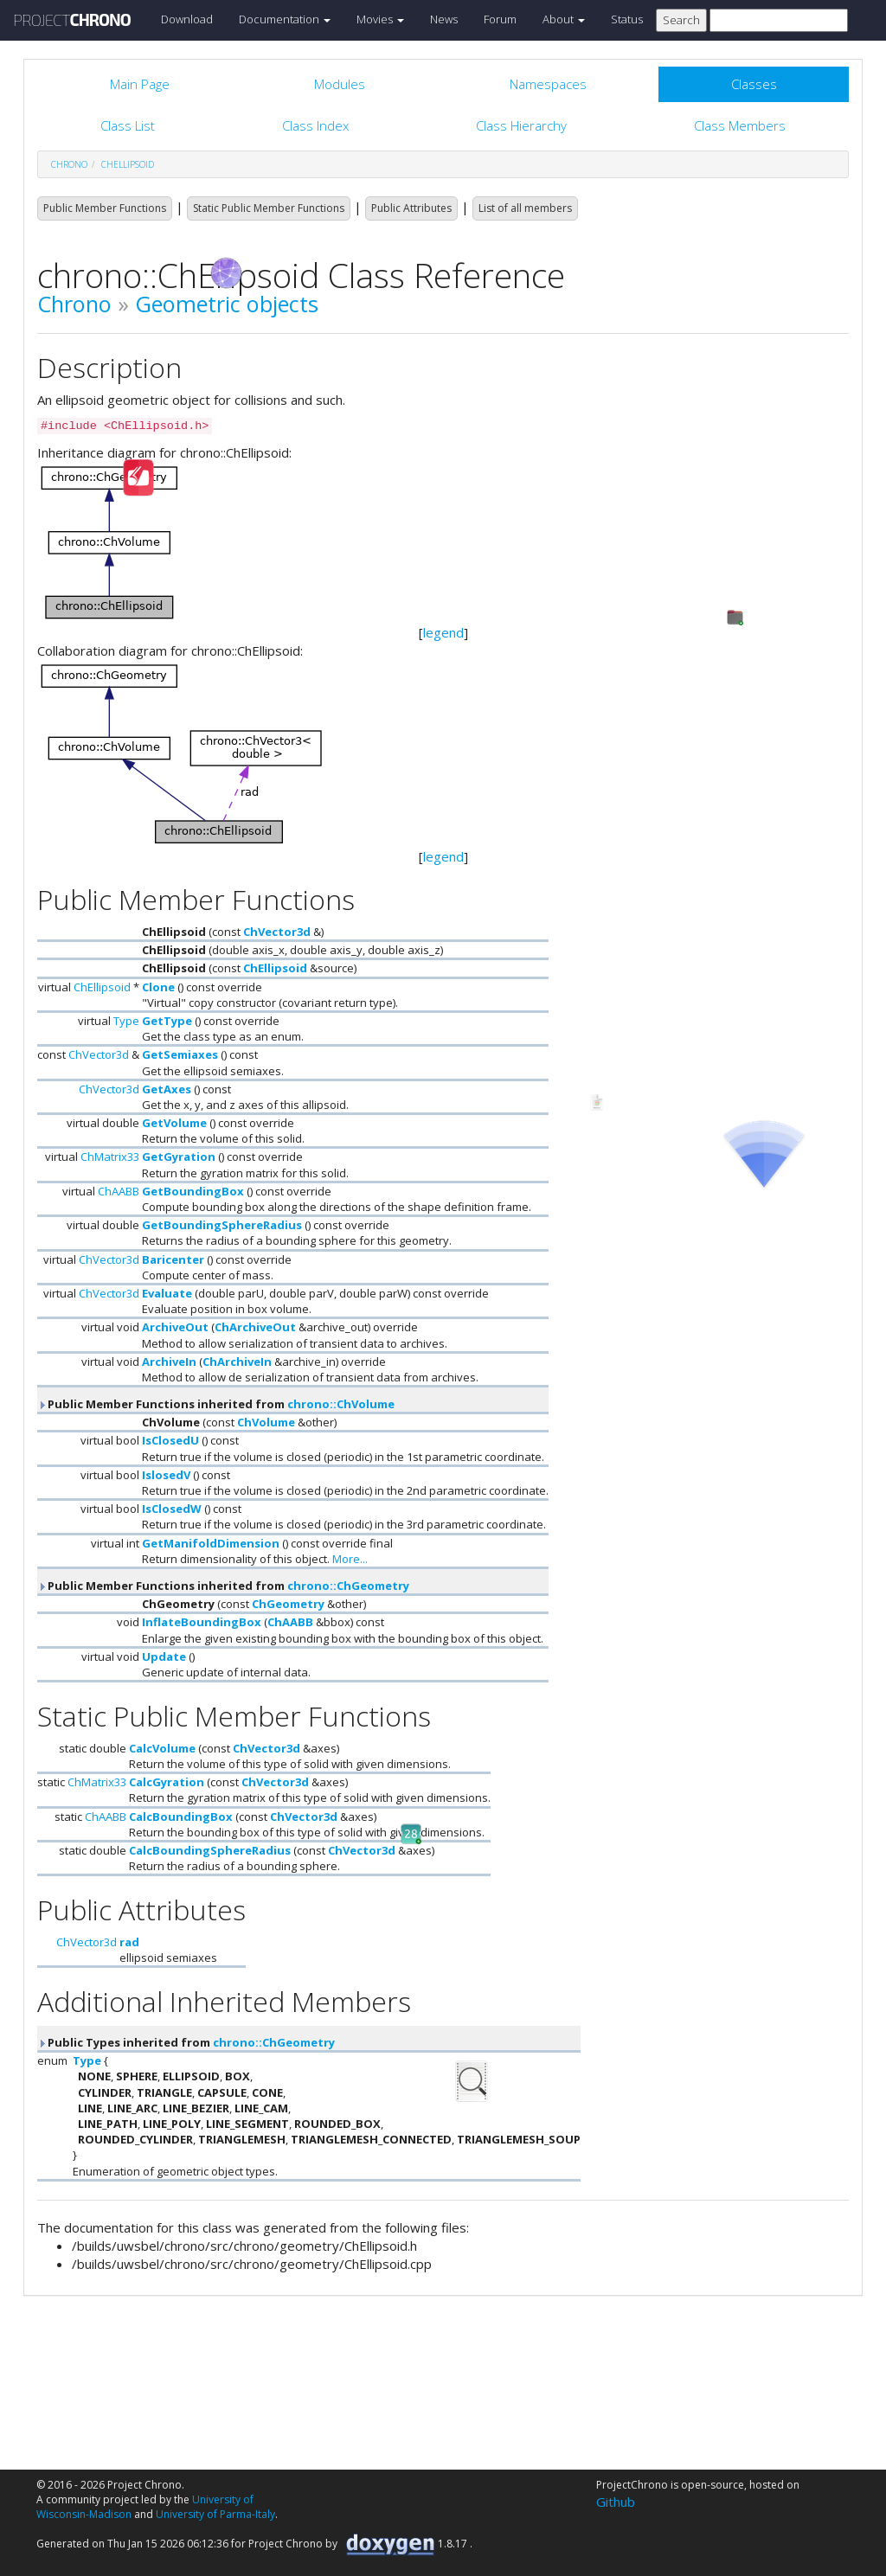 Image resolution: width=886 pixels, height=2576 pixels. Describe the element at coordinates (472, 2081) in the screenshot. I see `open the log viewer application` at that location.